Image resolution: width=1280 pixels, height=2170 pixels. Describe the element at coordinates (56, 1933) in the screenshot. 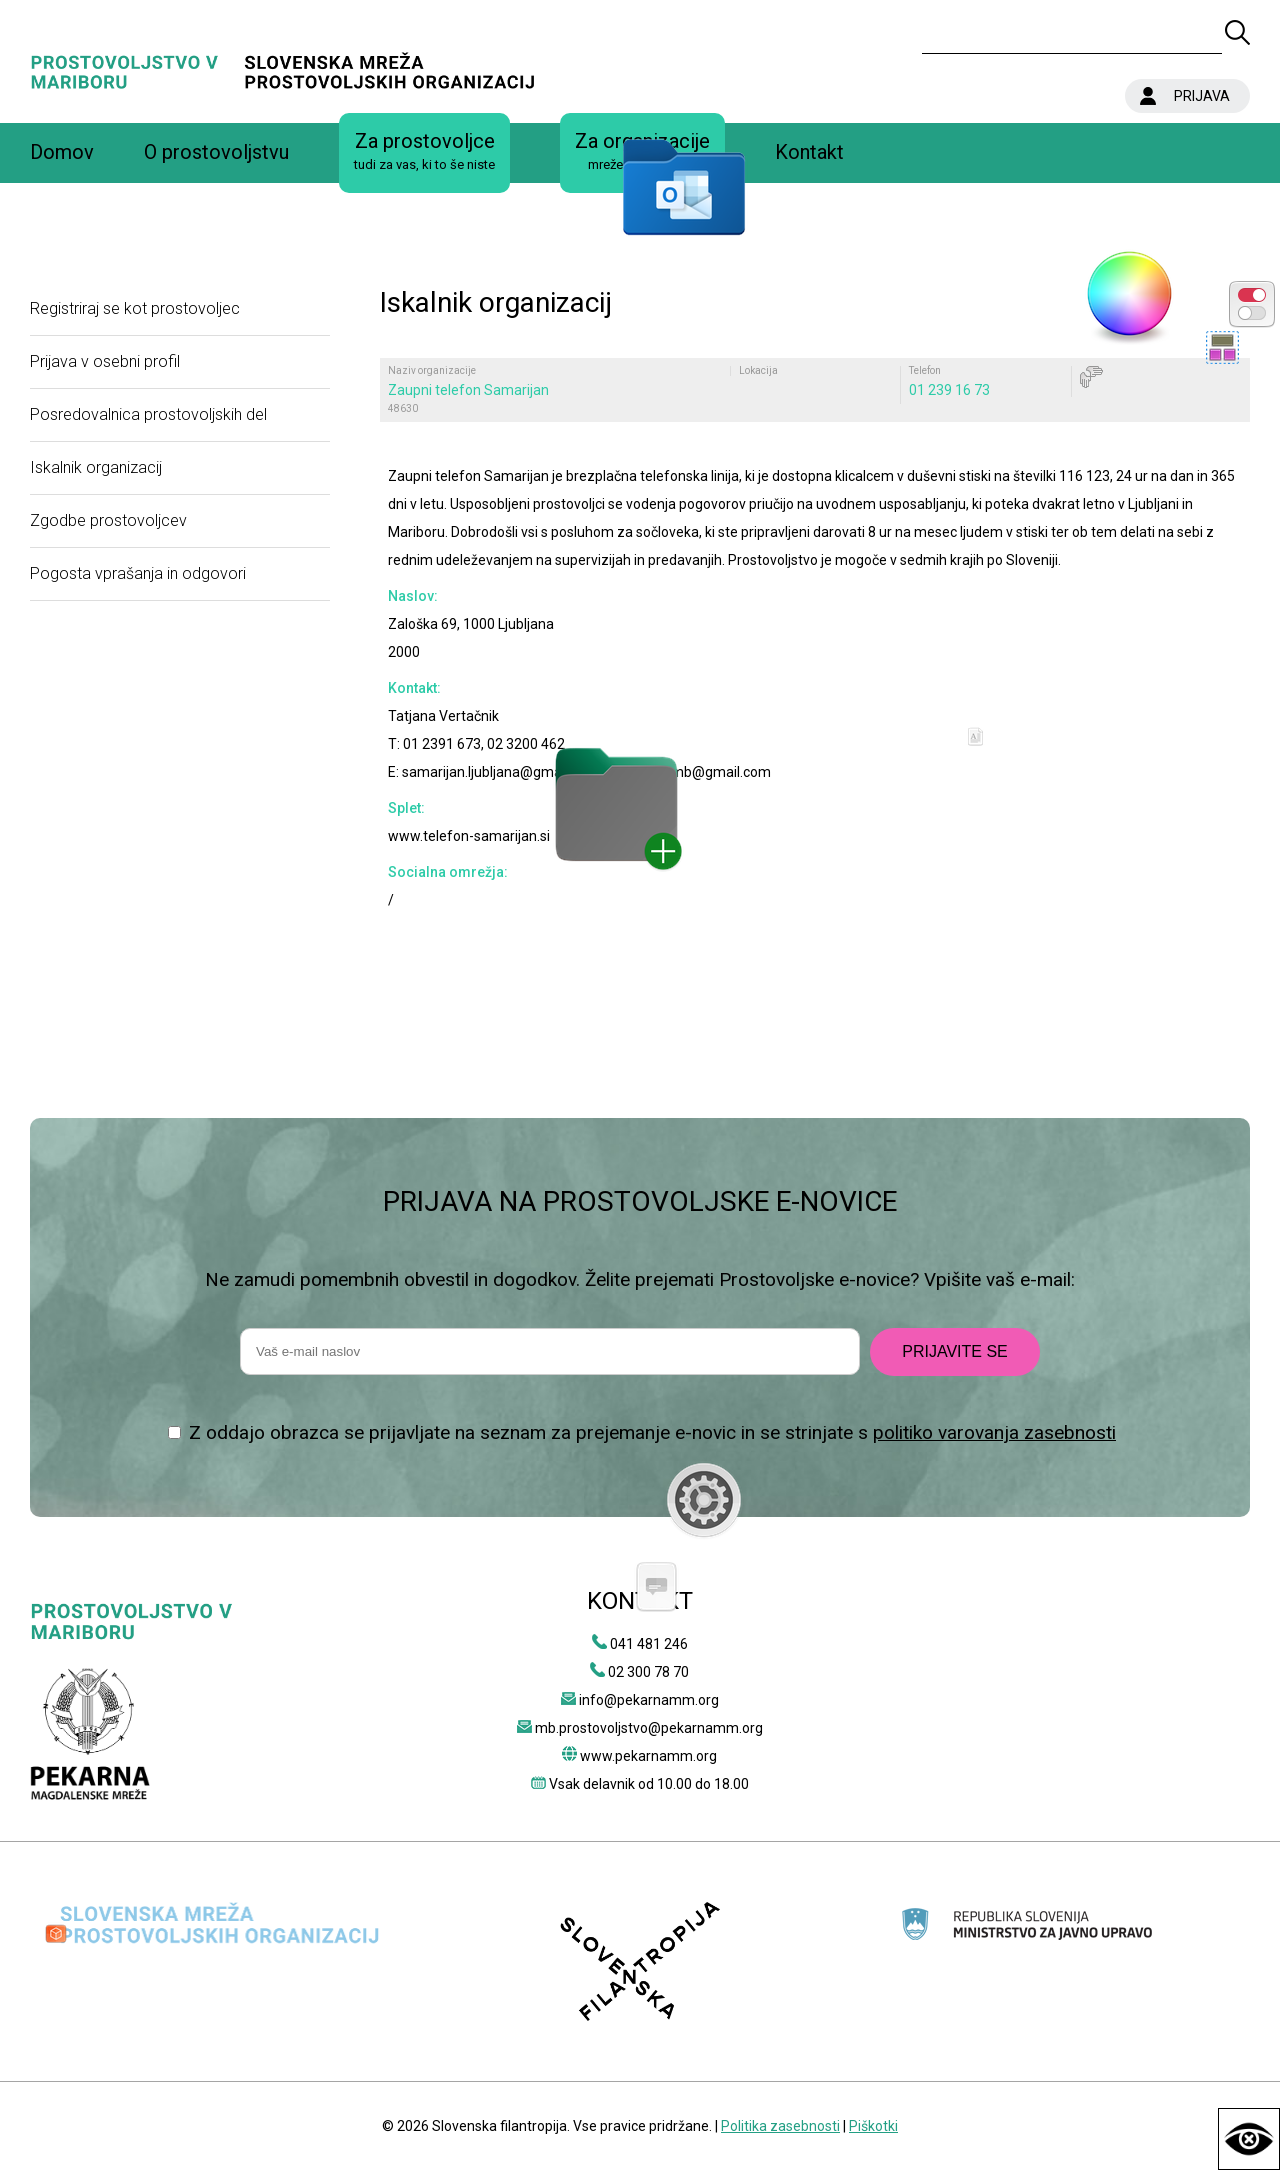

I see `a binary STL 3D model file` at that location.